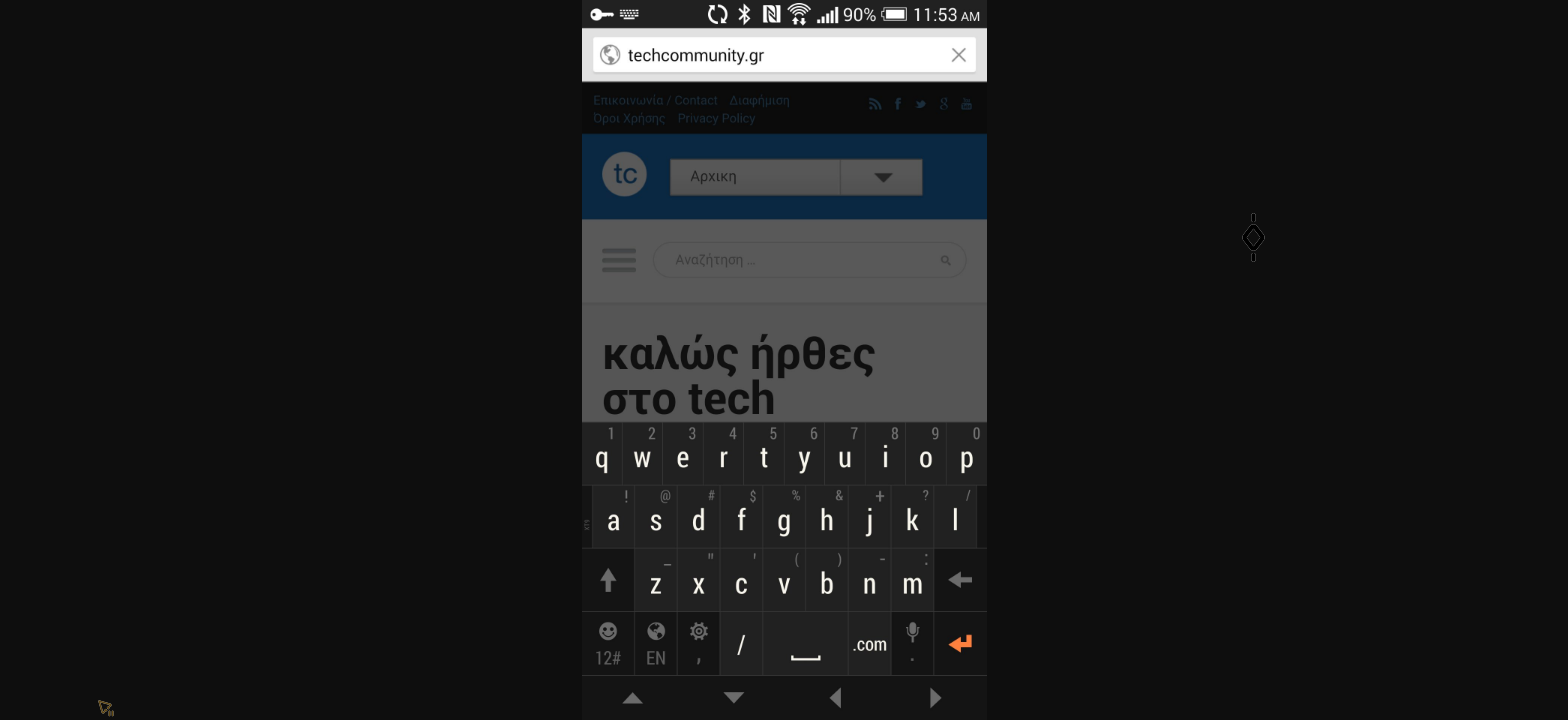 This screenshot has width=1568, height=720. I want to click on align keyframes vertically in timeline, so click(1253, 237).